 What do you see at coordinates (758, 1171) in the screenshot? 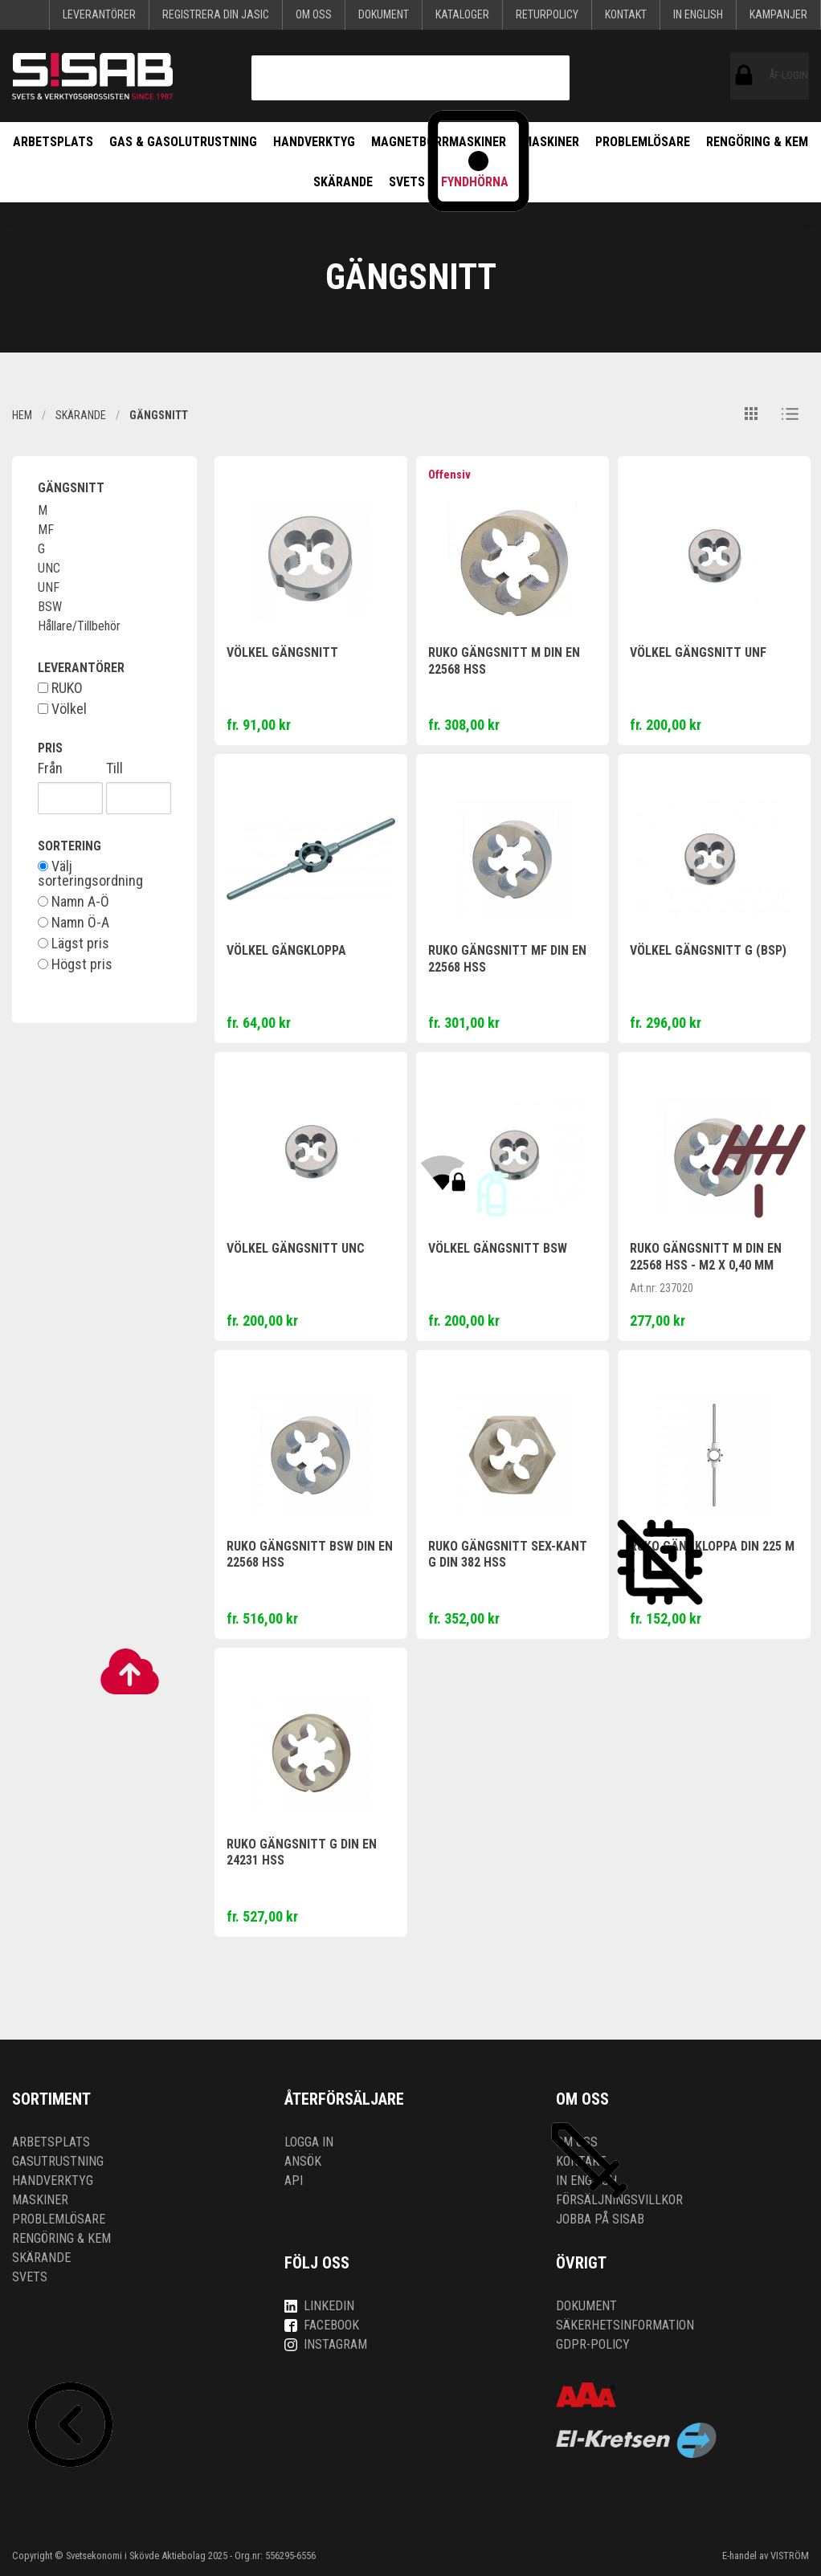
I see `indicates wireless signal or broadcast status` at bounding box center [758, 1171].